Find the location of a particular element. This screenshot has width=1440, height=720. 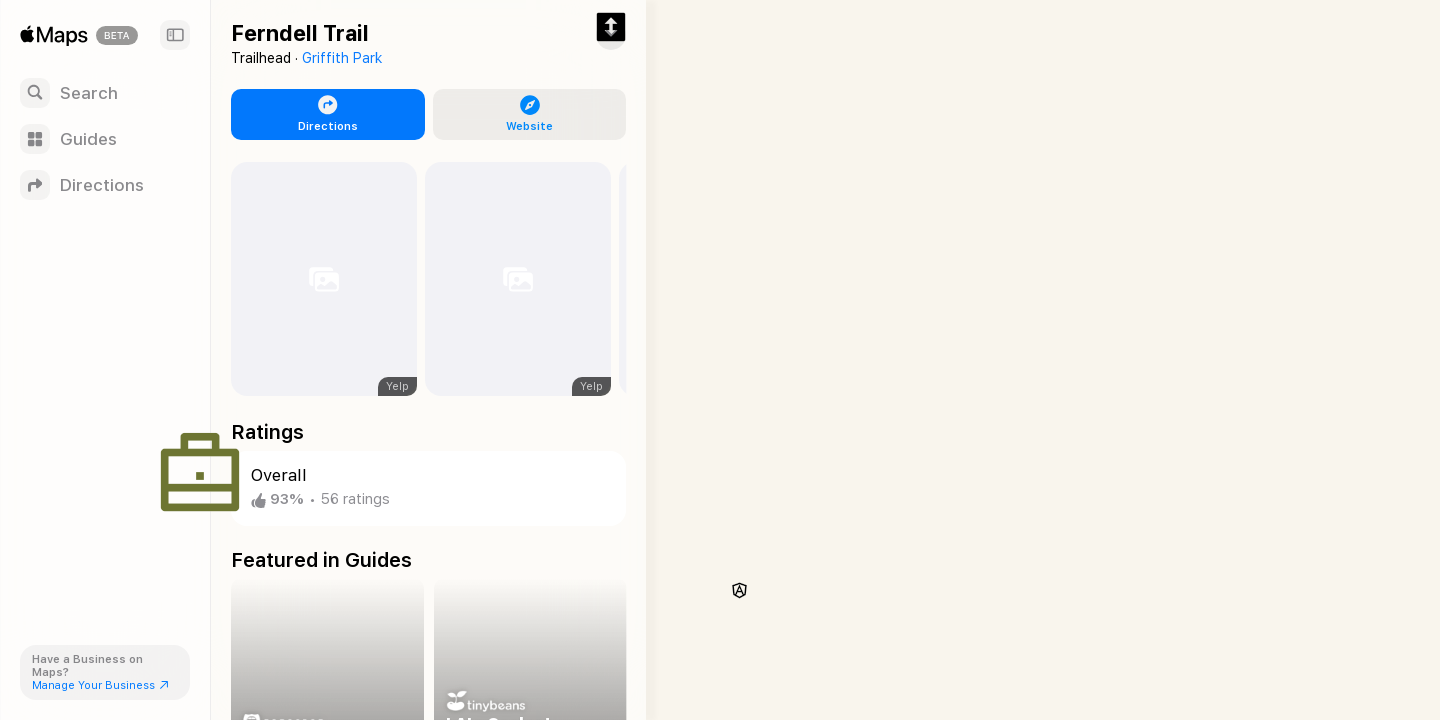

access work or business features is located at coordinates (200, 476).